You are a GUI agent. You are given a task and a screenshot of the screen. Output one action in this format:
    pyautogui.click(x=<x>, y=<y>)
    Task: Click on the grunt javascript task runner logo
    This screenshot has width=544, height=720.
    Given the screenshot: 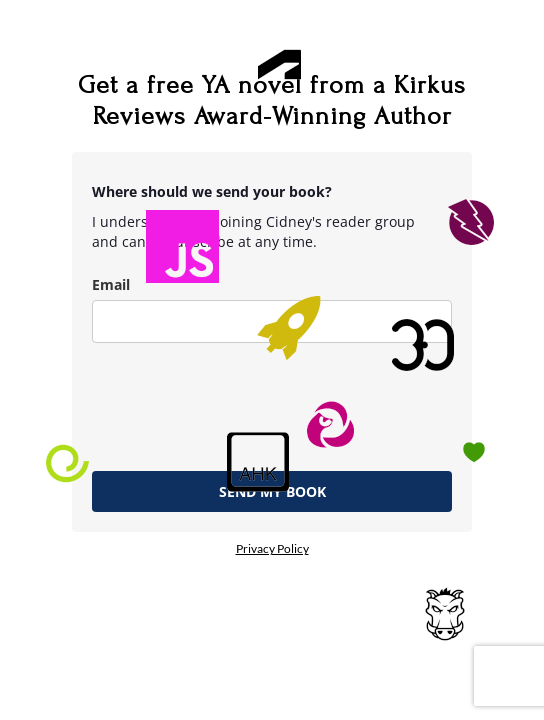 What is the action you would take?
    pyautogui.click(x=445, y=614)
    